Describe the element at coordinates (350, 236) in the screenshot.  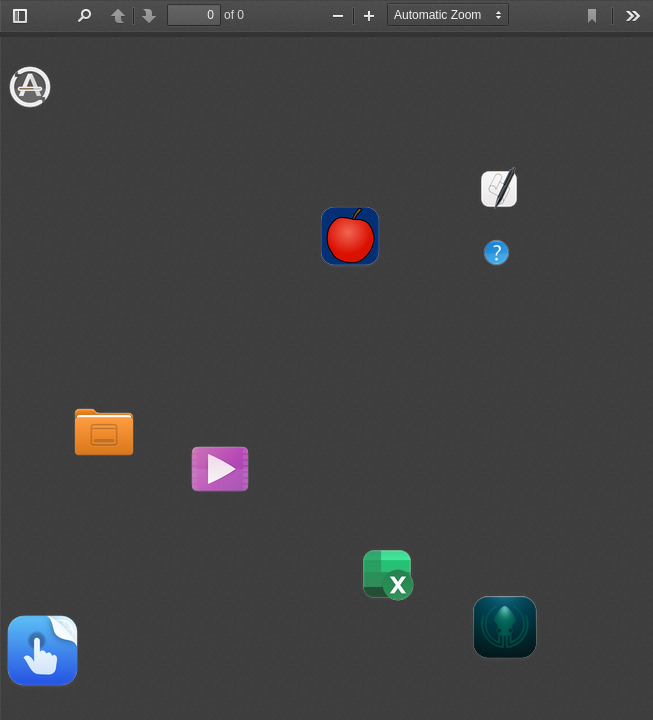
I see `open the tapple app` at that location.